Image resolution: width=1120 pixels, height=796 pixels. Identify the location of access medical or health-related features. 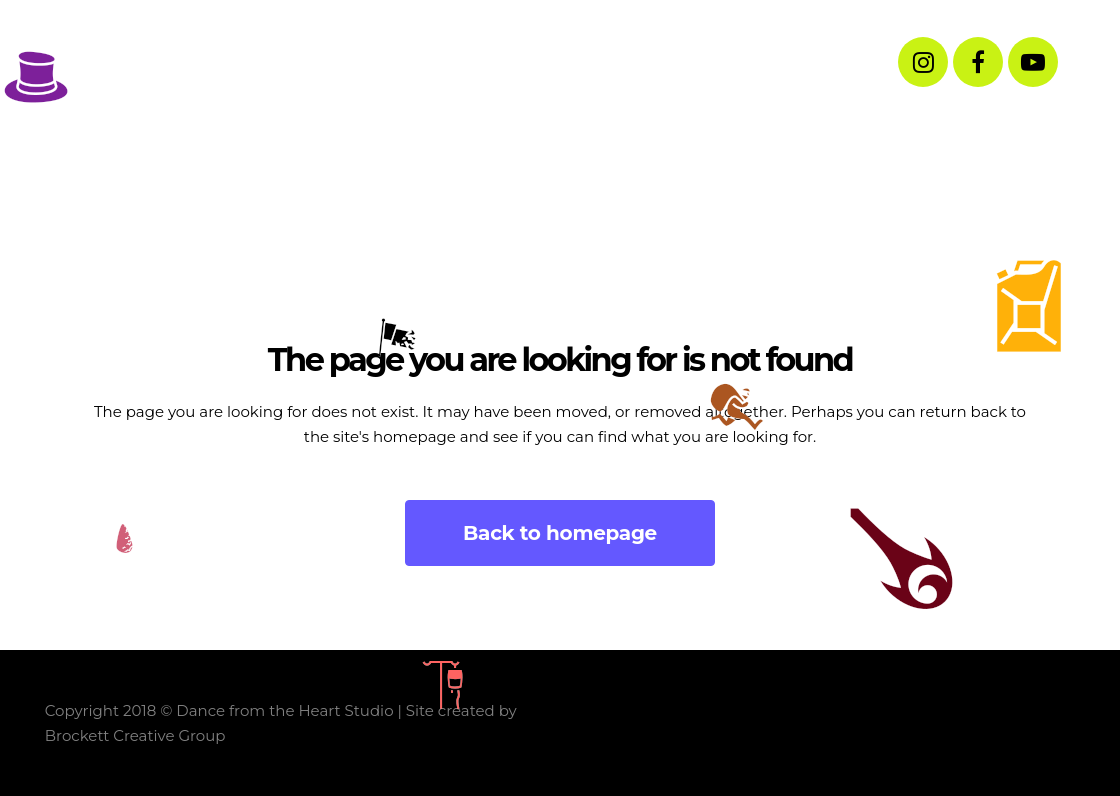
(445, 683).